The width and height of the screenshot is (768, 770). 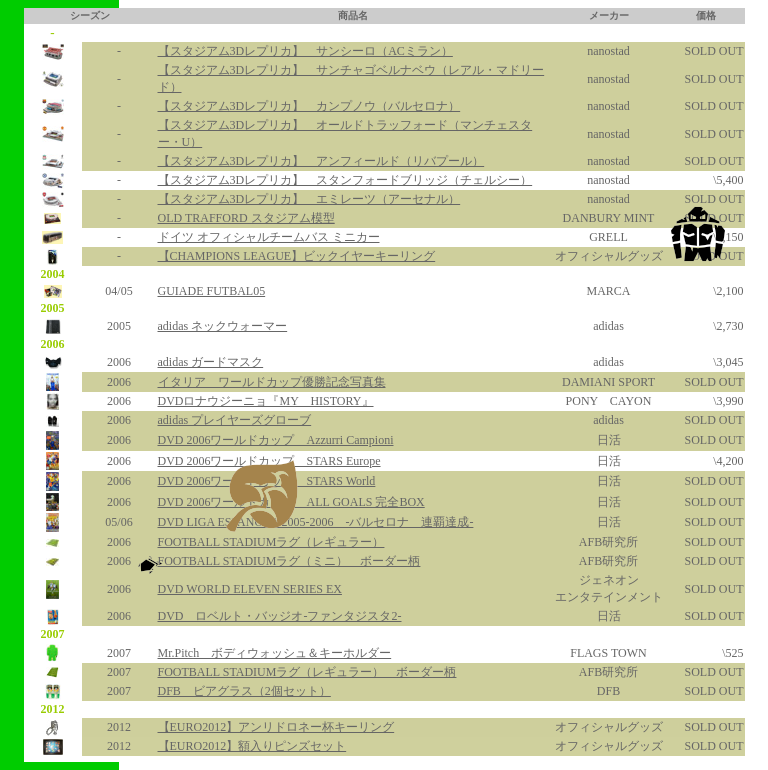 I want to click on nature or plant category in a game inventory, so click(x=262, y=496).